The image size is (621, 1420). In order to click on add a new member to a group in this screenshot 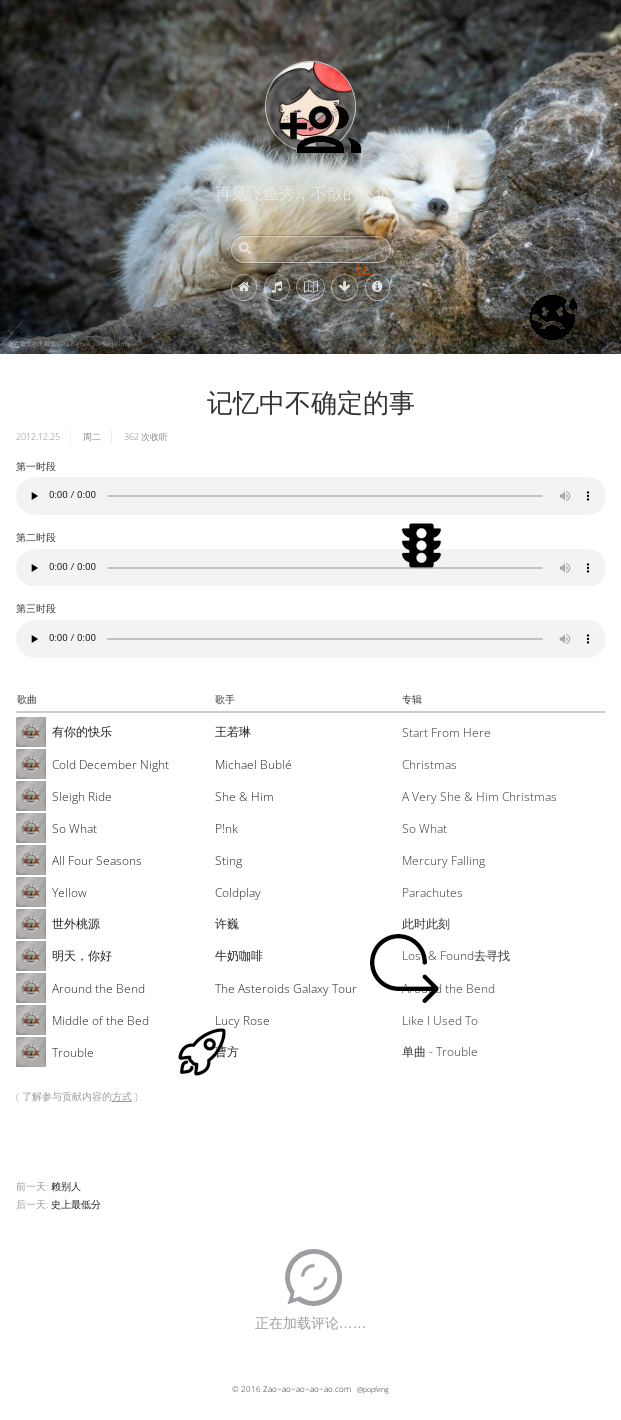, I will do `click(320, 129)`.